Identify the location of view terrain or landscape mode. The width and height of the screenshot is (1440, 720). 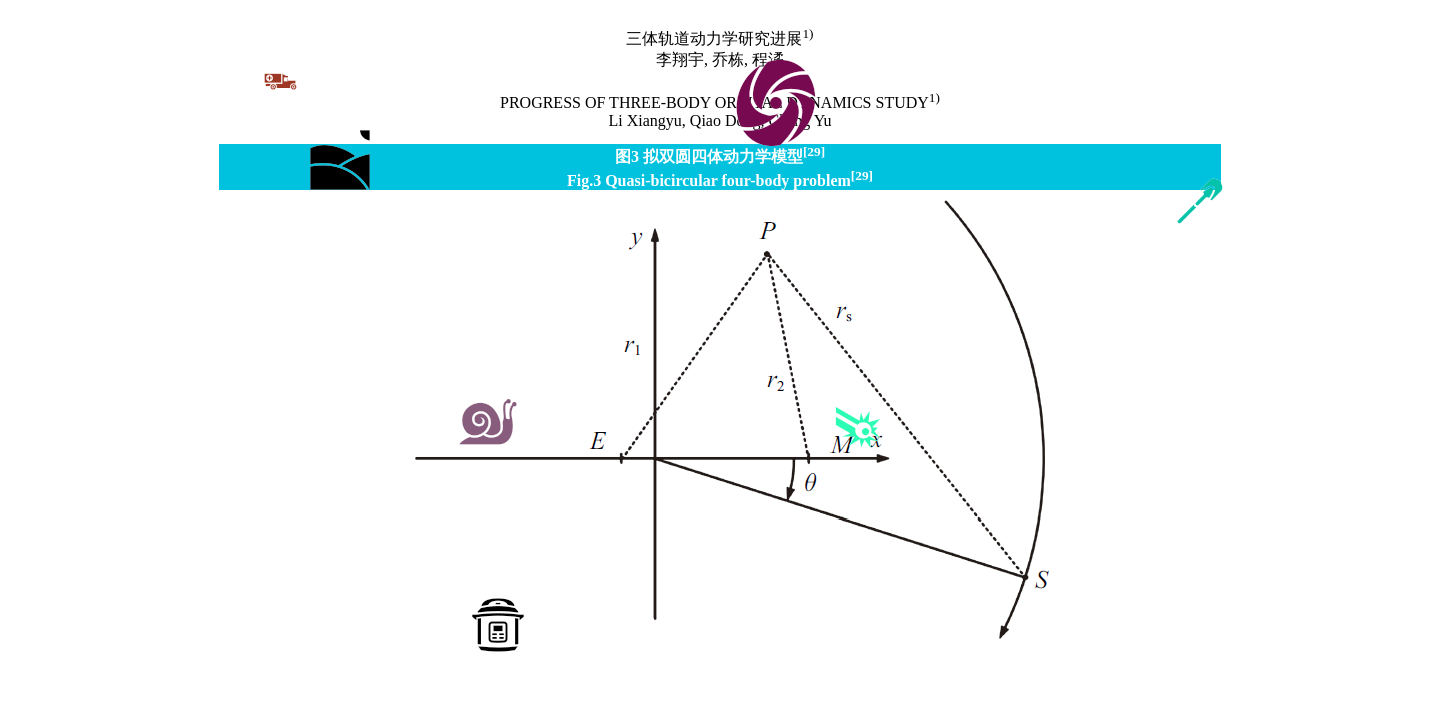
(340, 160).